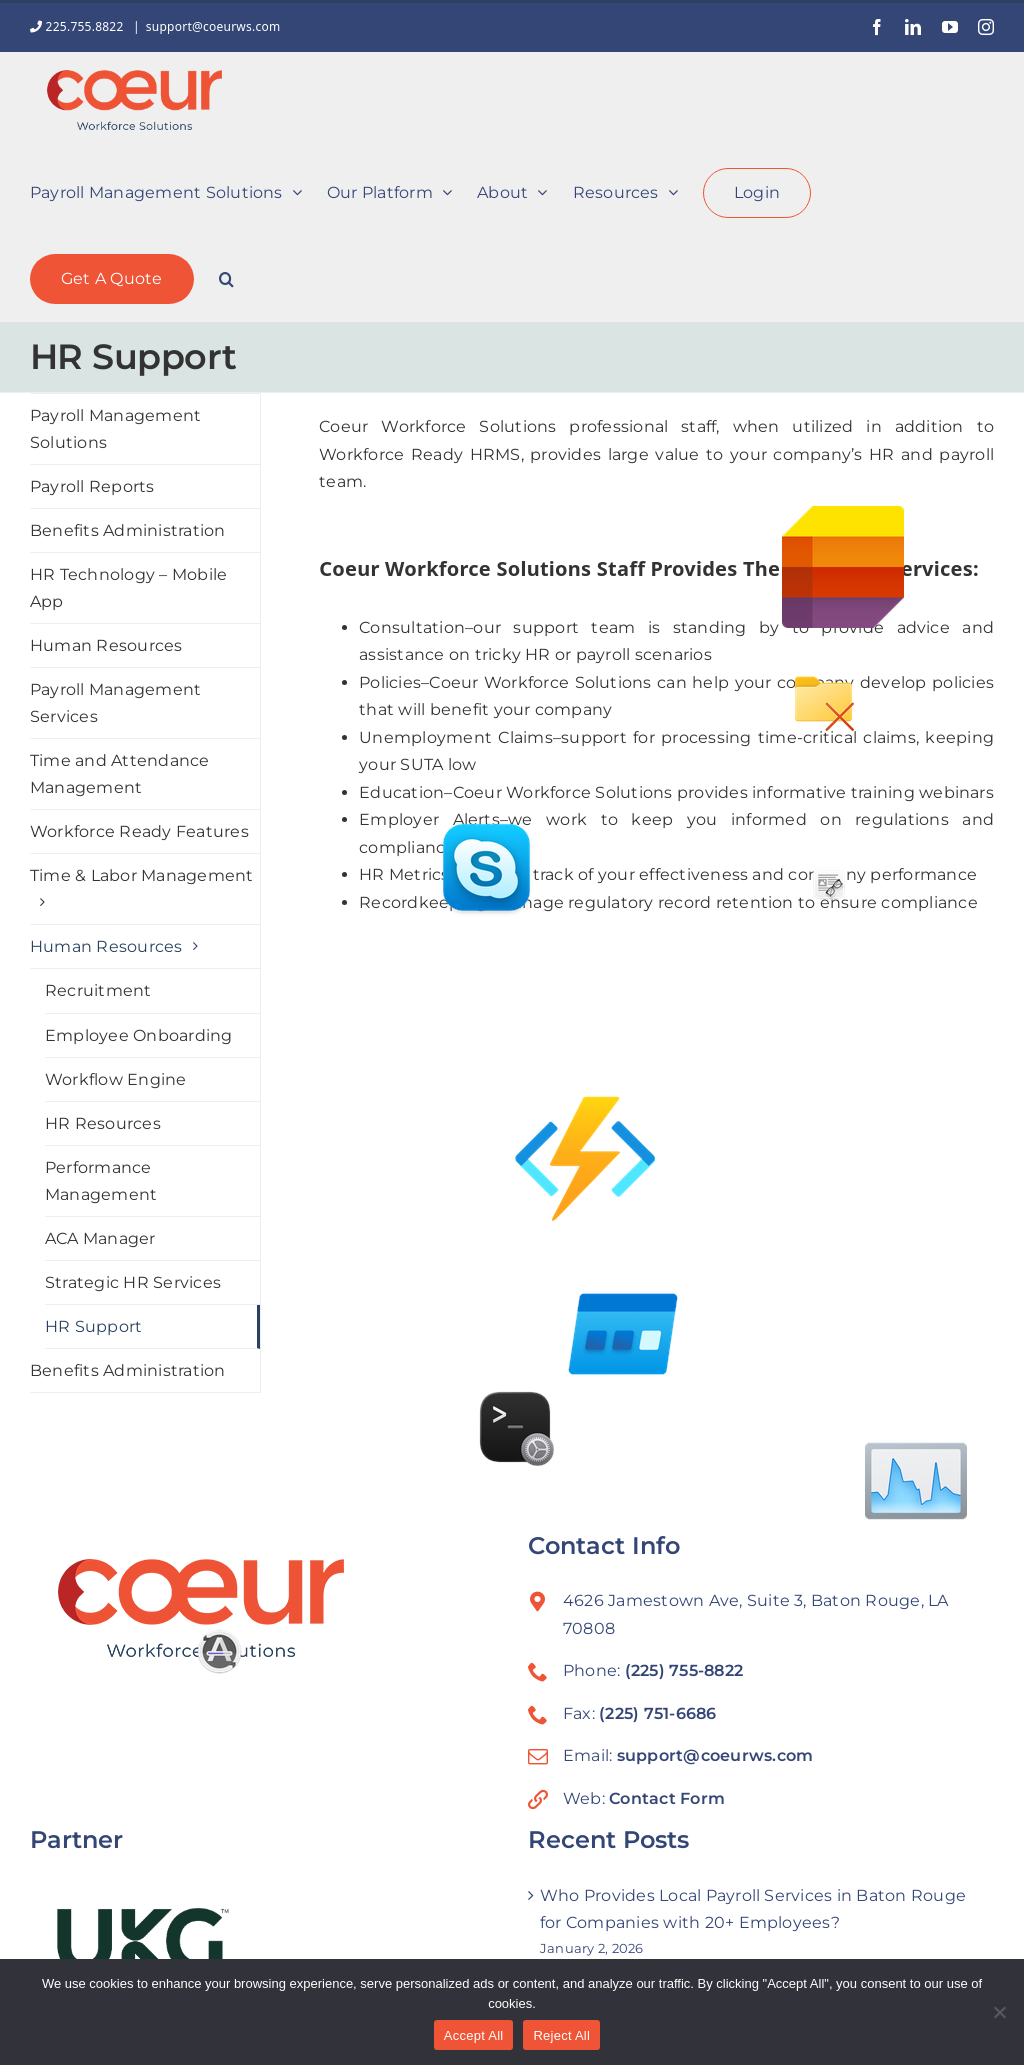  Describe the element at coordinates (219, 1651) in the screenshot. I see `open the software update manager` at that location.